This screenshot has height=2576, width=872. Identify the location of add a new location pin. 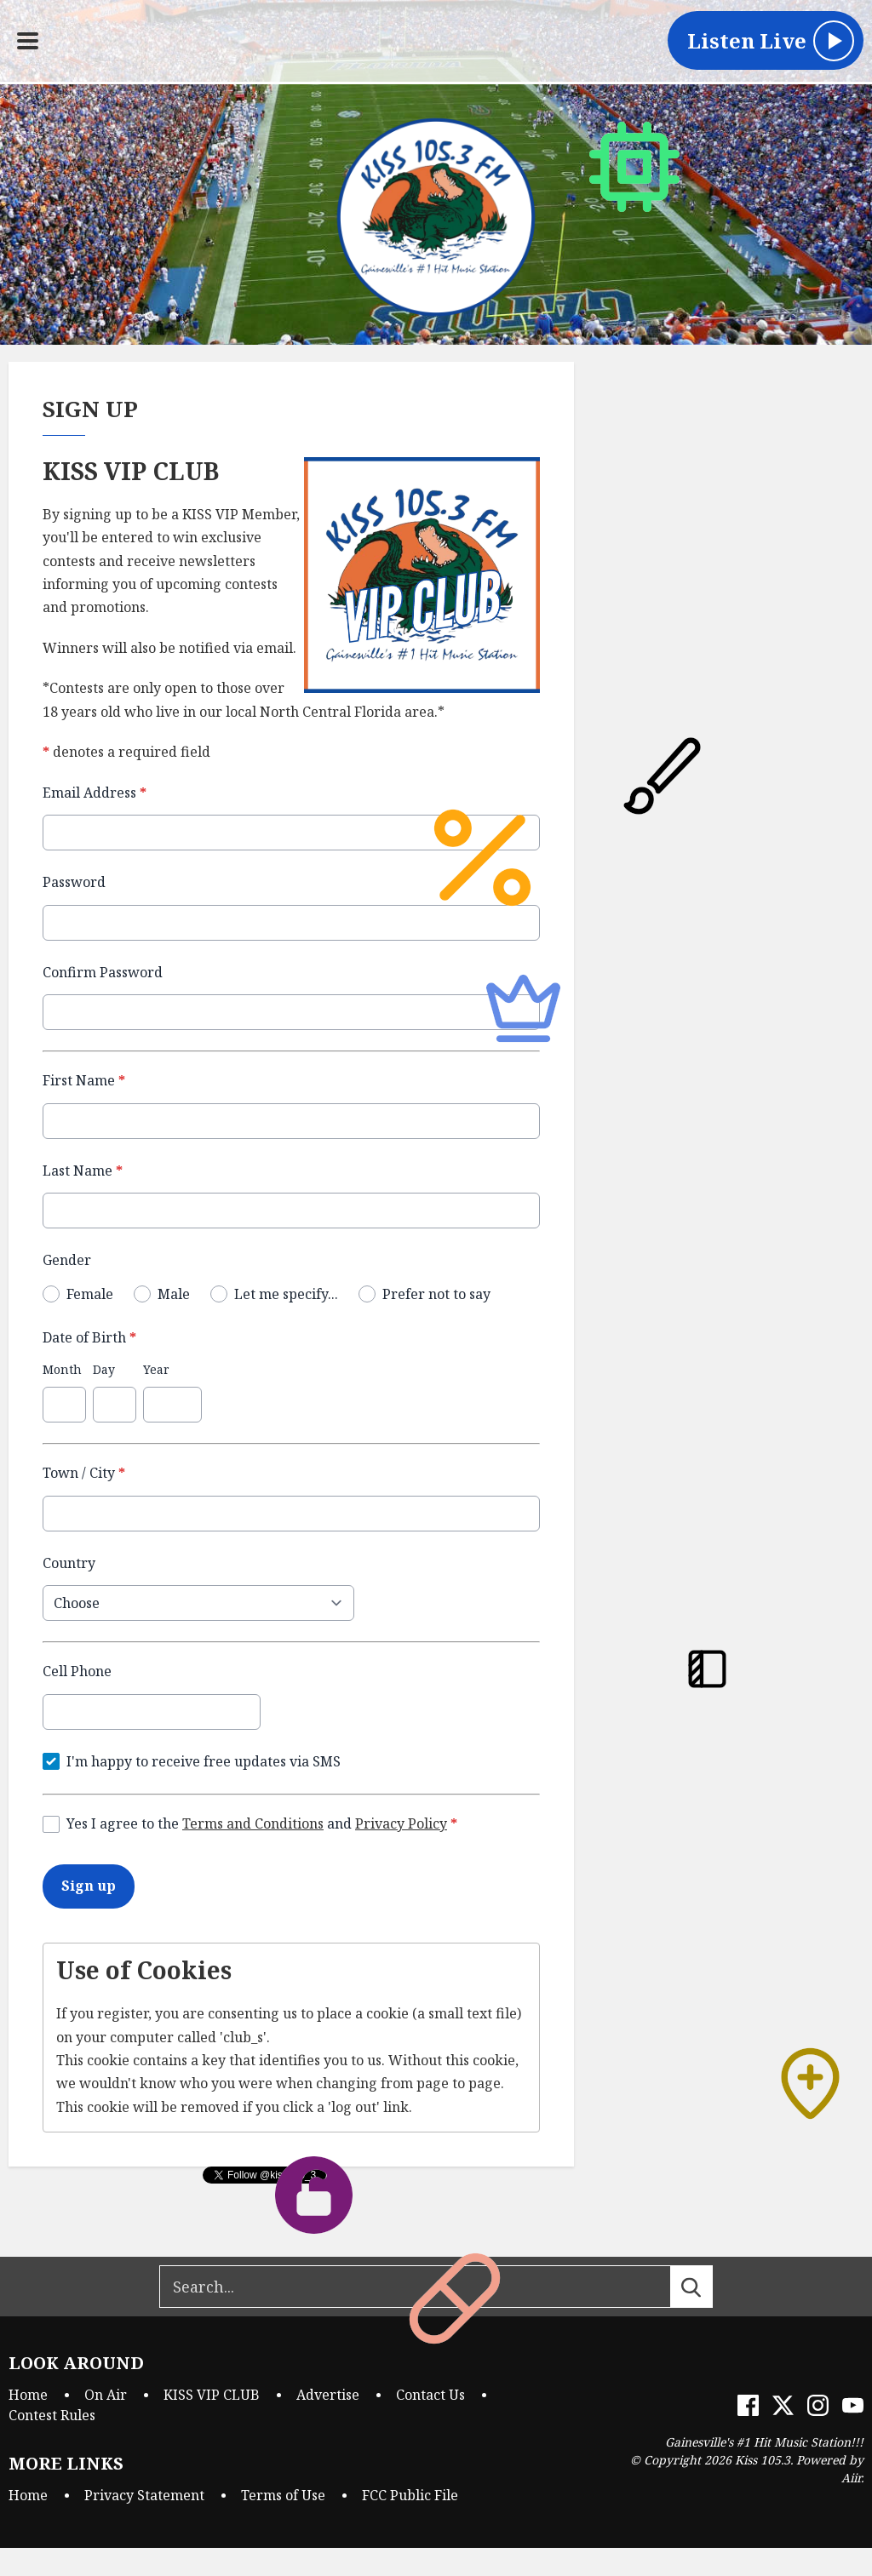
(810, 2083).